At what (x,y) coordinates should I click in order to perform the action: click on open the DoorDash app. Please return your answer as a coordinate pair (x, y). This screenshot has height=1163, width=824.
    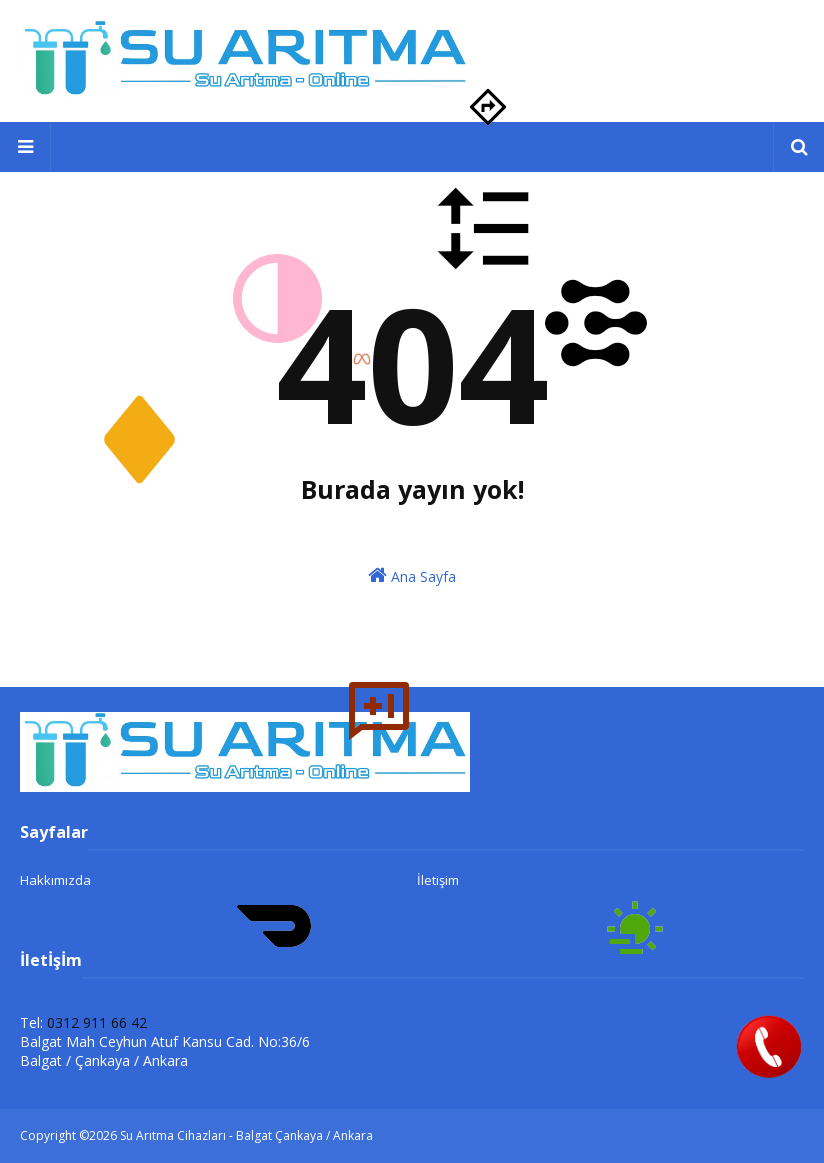
    Looking at the image, I should click on (274, 926).